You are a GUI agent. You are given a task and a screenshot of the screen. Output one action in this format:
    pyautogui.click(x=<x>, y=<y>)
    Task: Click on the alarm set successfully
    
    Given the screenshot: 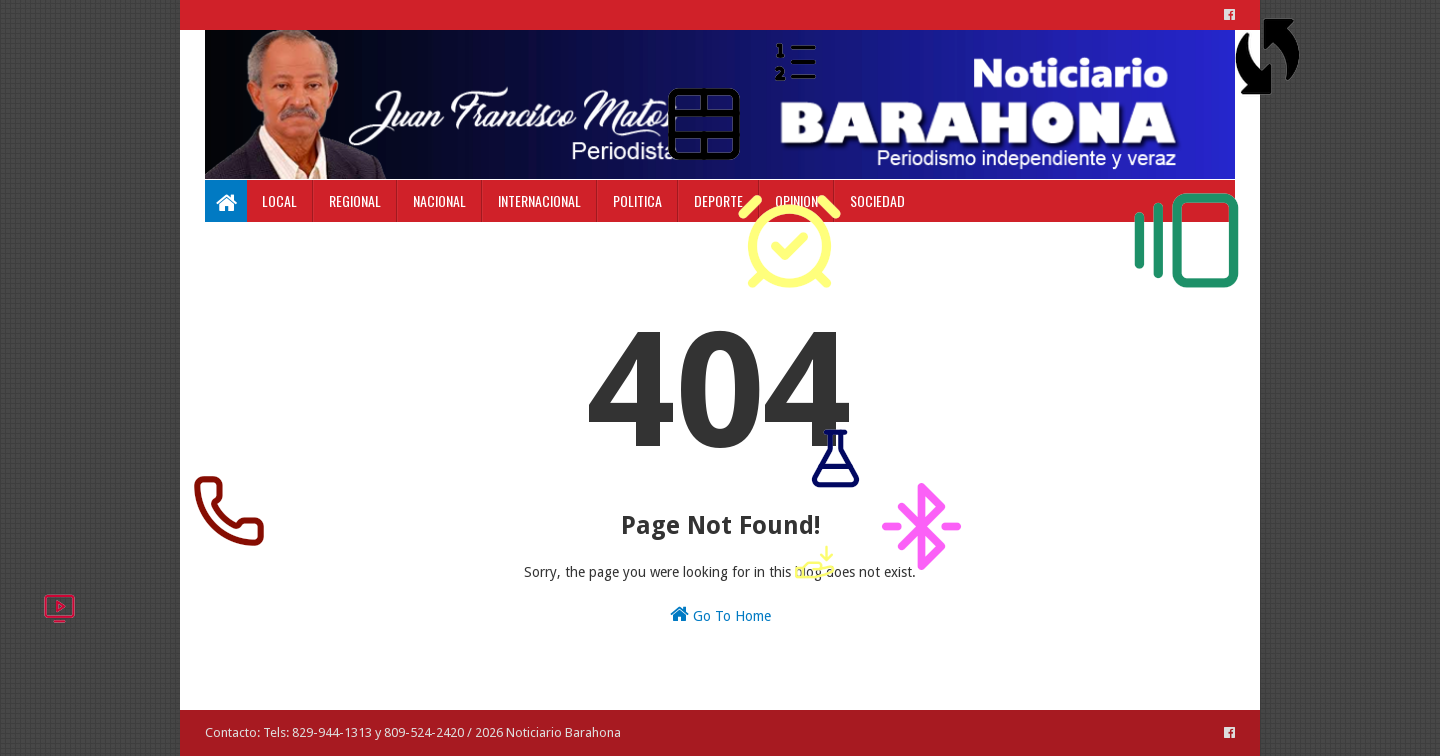 What is the action you would take?
    pyautogui.click(x=789, y=241)
    